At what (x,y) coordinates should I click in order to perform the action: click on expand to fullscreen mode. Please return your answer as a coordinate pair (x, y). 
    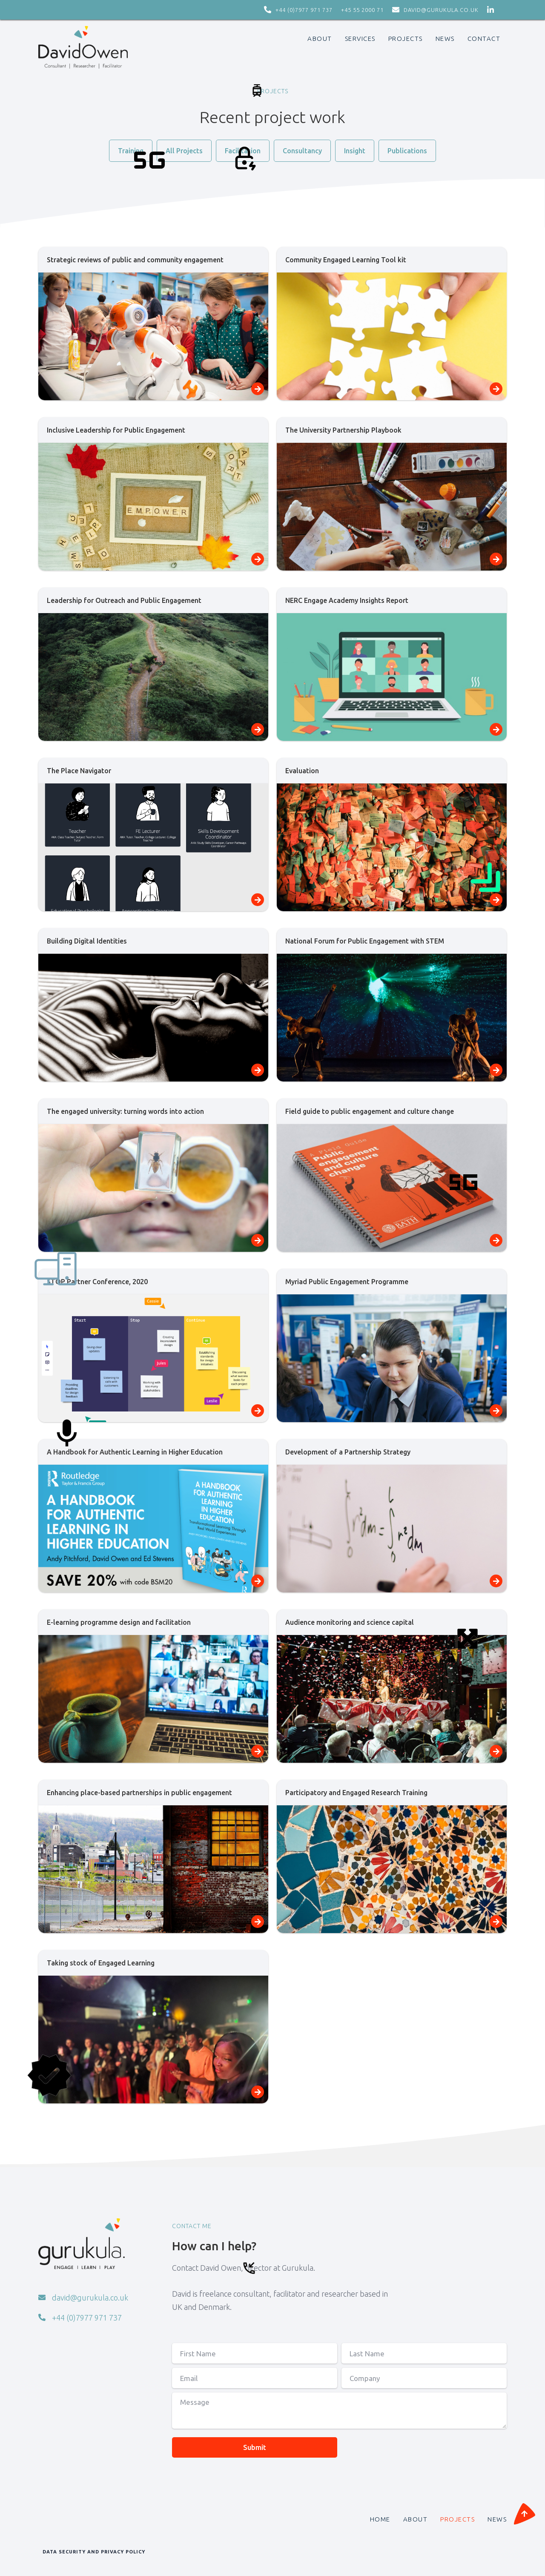
    Looking at the image, I should click on (468, 1639).